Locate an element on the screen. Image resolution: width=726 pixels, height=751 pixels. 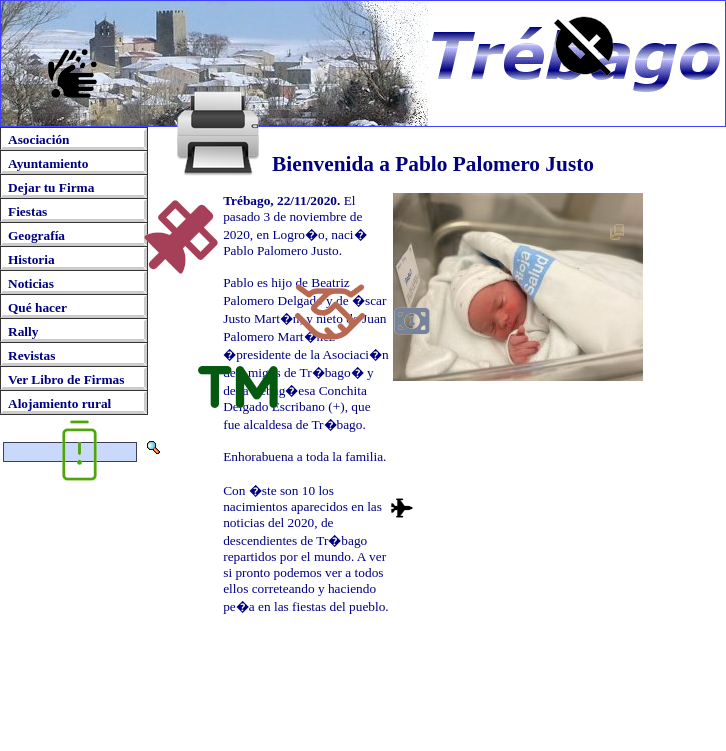
initiate a partnership or collaboration is located at coordinates (330, 311).